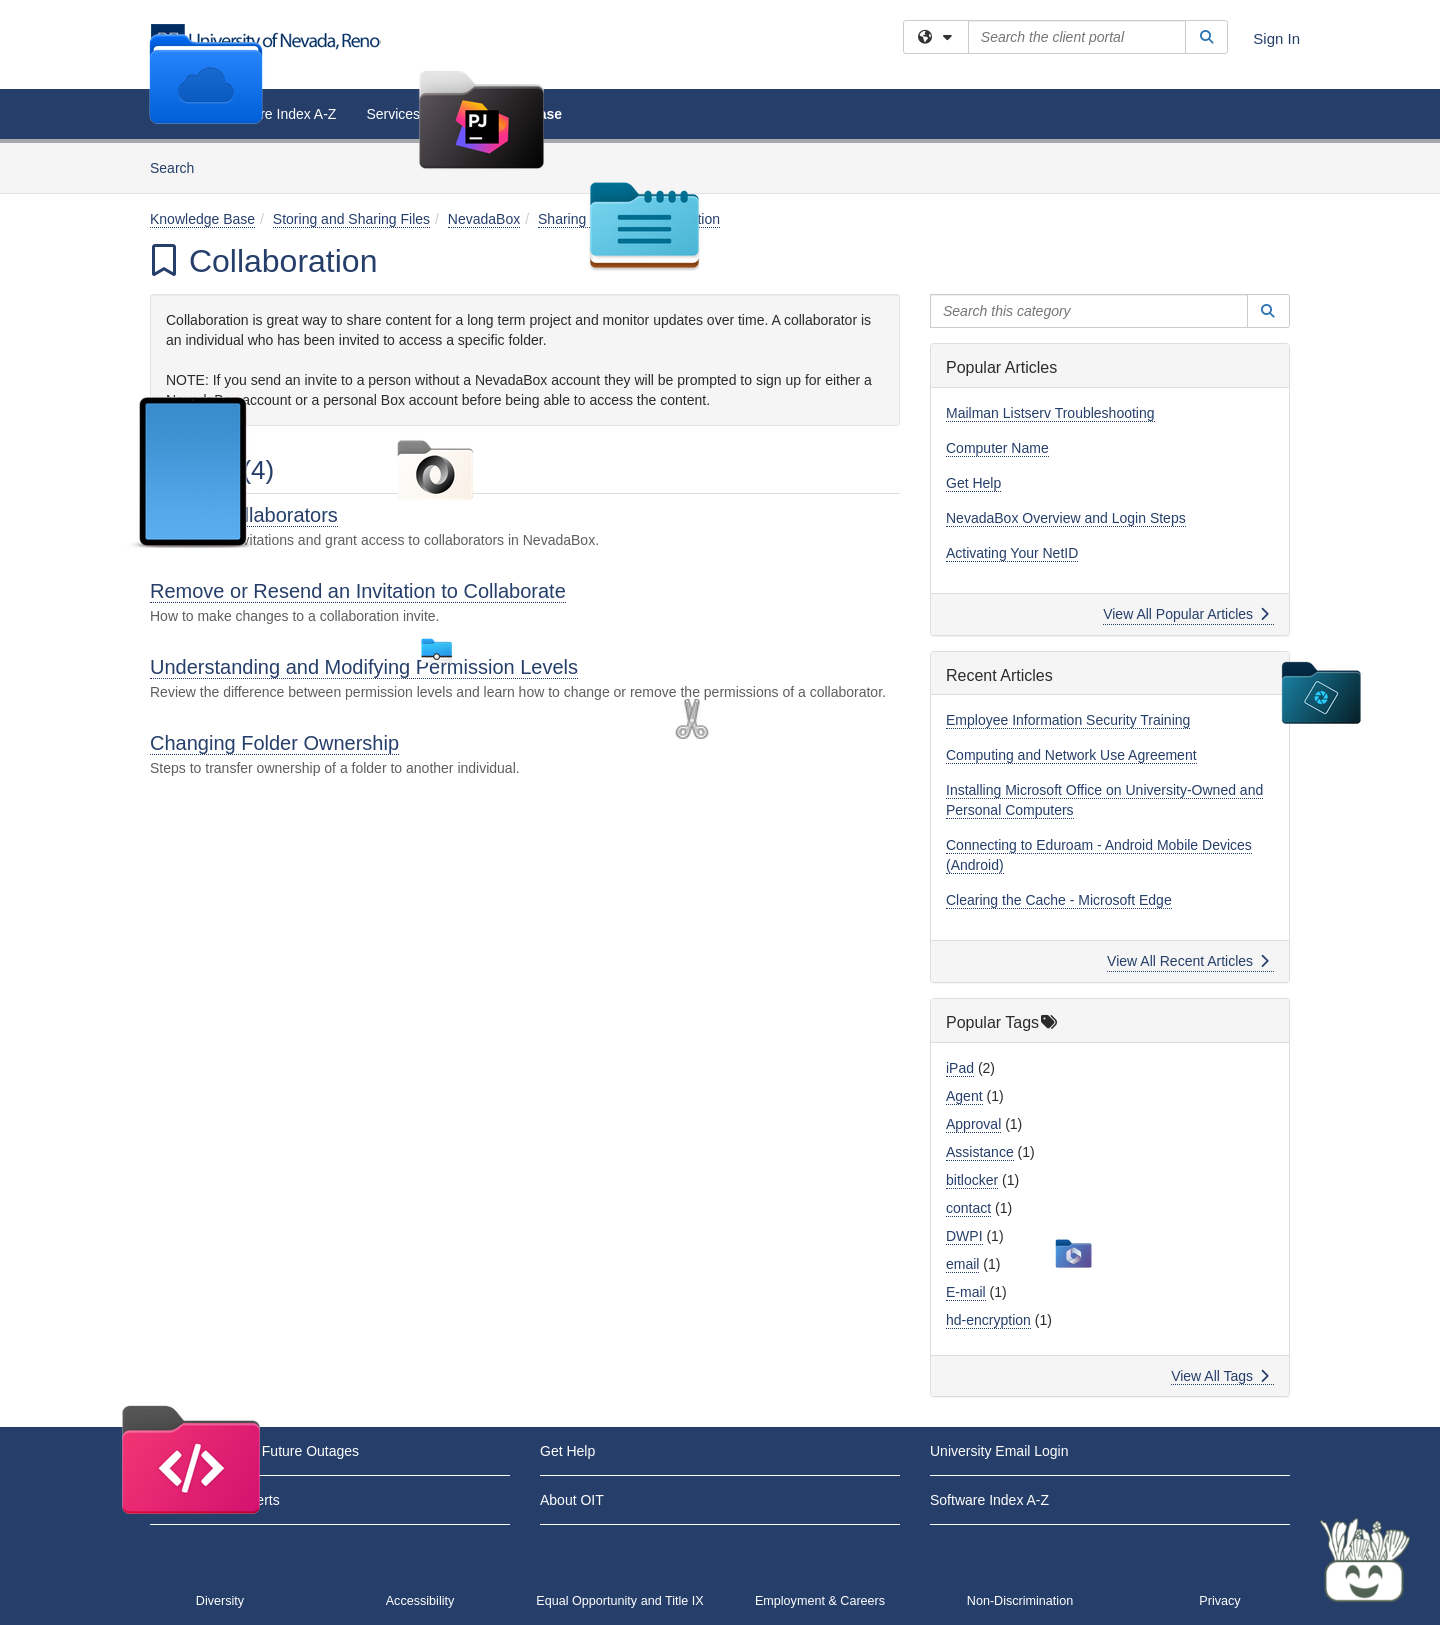  I want to click on open Microsoft 365 files folder, so click(1073, 1254).